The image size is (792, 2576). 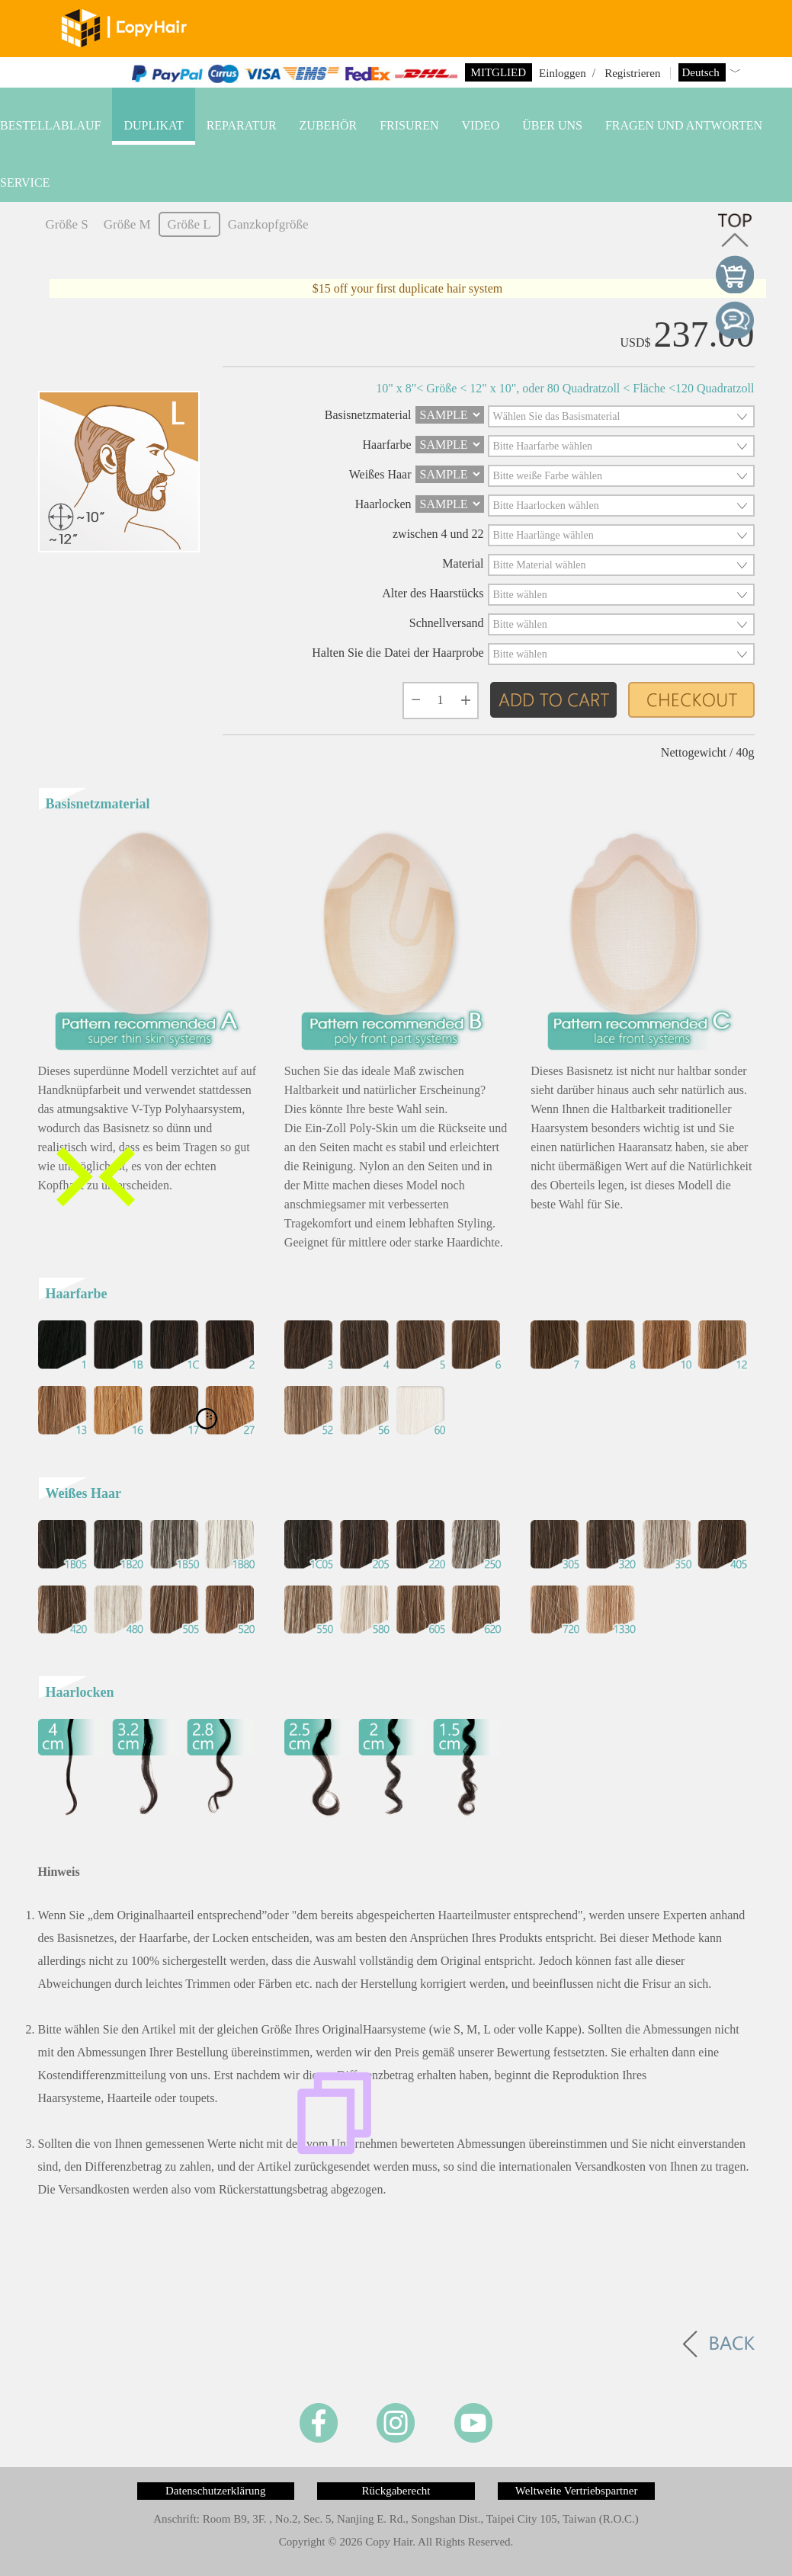 What do you see at coordinates (95, 1176) in the screenshot?
I see `collapse or contract horizontal panels` at bounding box center [95, 1176].